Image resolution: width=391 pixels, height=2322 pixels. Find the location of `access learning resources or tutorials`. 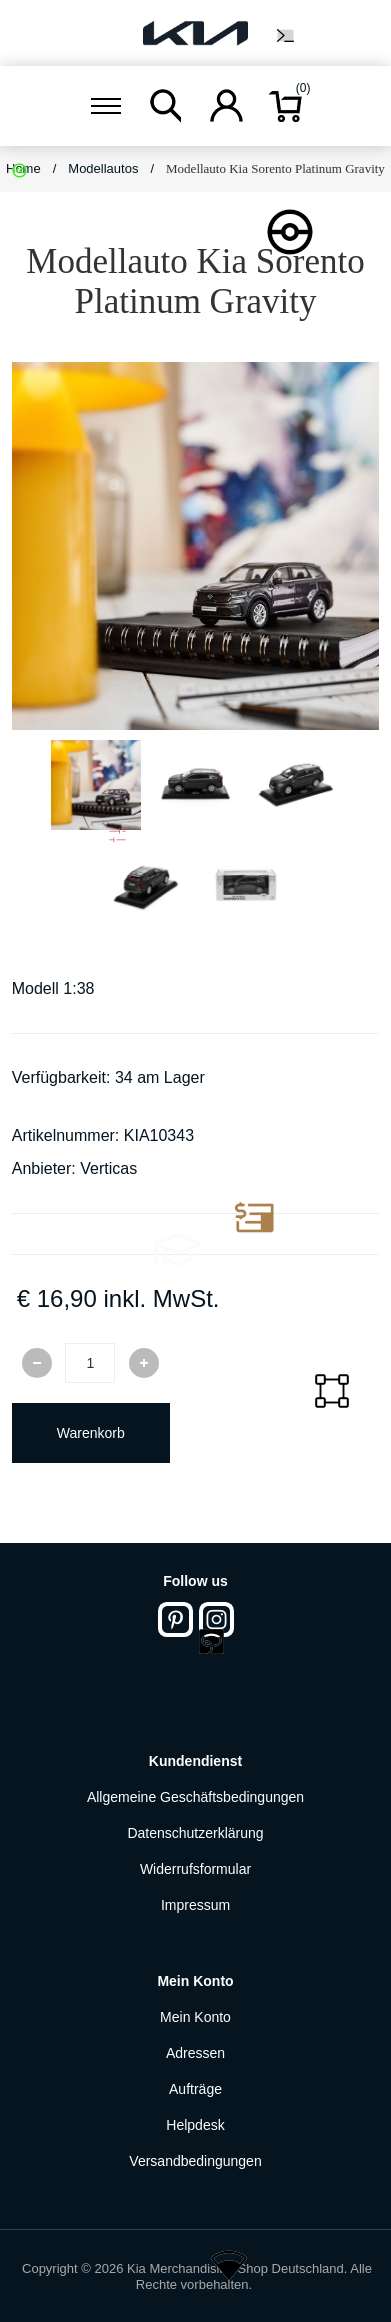

access learning resources or tutorials is located at coordinates (178, 1250).